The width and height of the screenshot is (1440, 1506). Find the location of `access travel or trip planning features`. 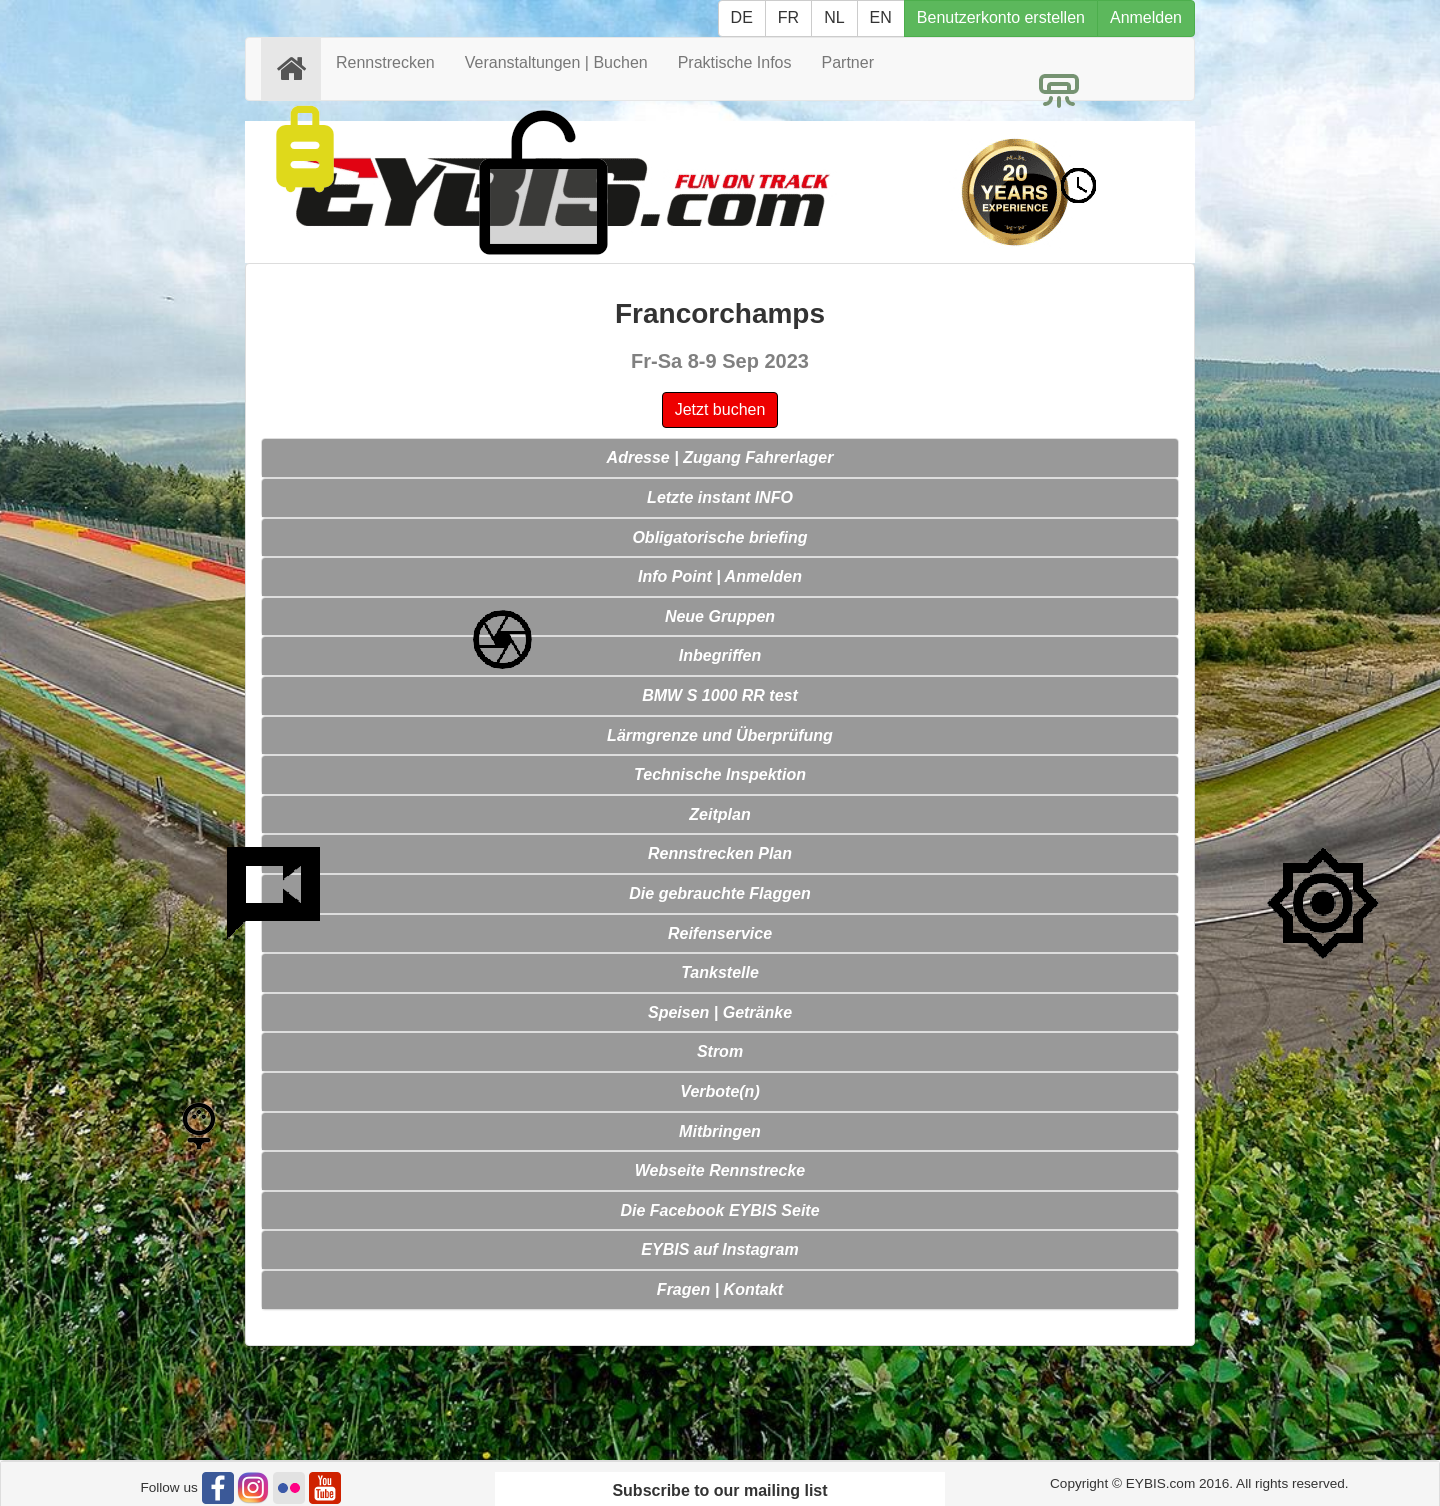

access travel or trip planning features is located at coordinates (305, 149).